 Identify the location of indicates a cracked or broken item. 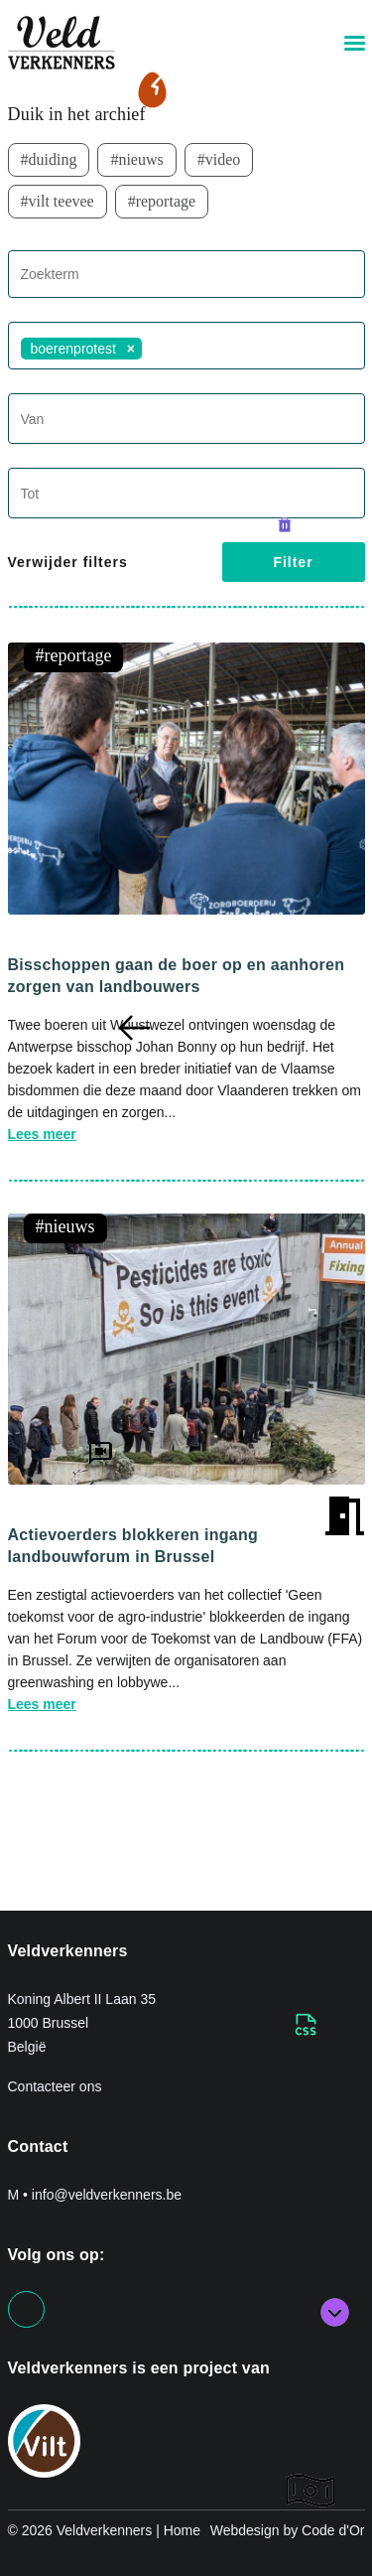
(152, 89).